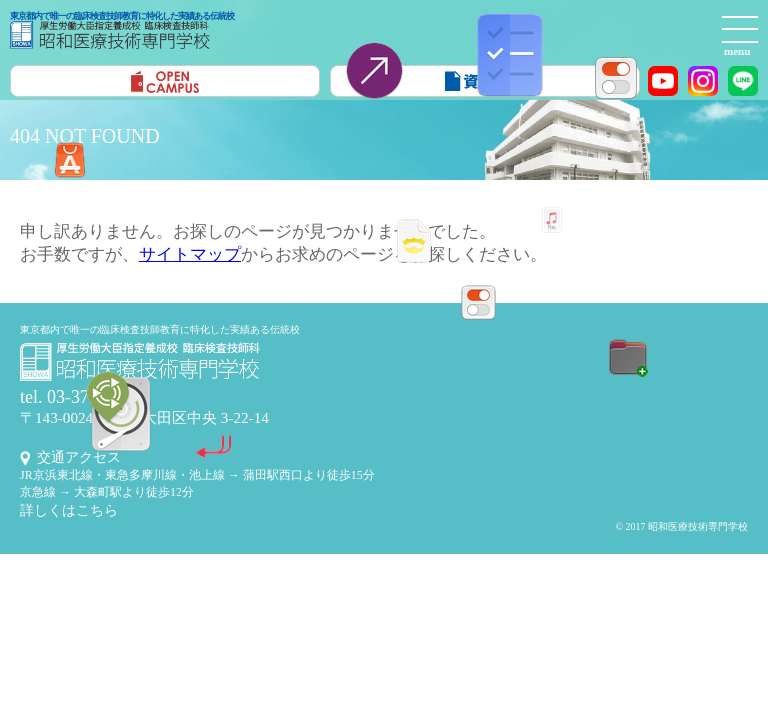 This screenshot has width=768, height=720. Describe the element at coordinates (478, 302) in the screenshot. I see `open system tweaks or settings customization` at that location.